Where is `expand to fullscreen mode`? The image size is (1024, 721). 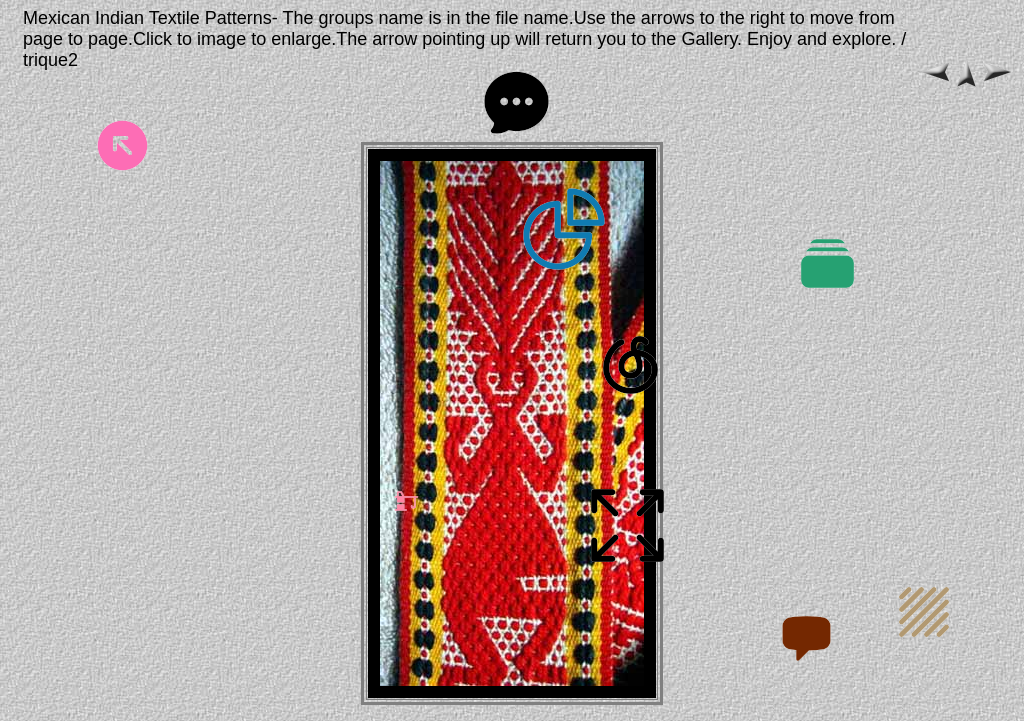
expand to fullscreen mode is located at coordinates (627, 525).